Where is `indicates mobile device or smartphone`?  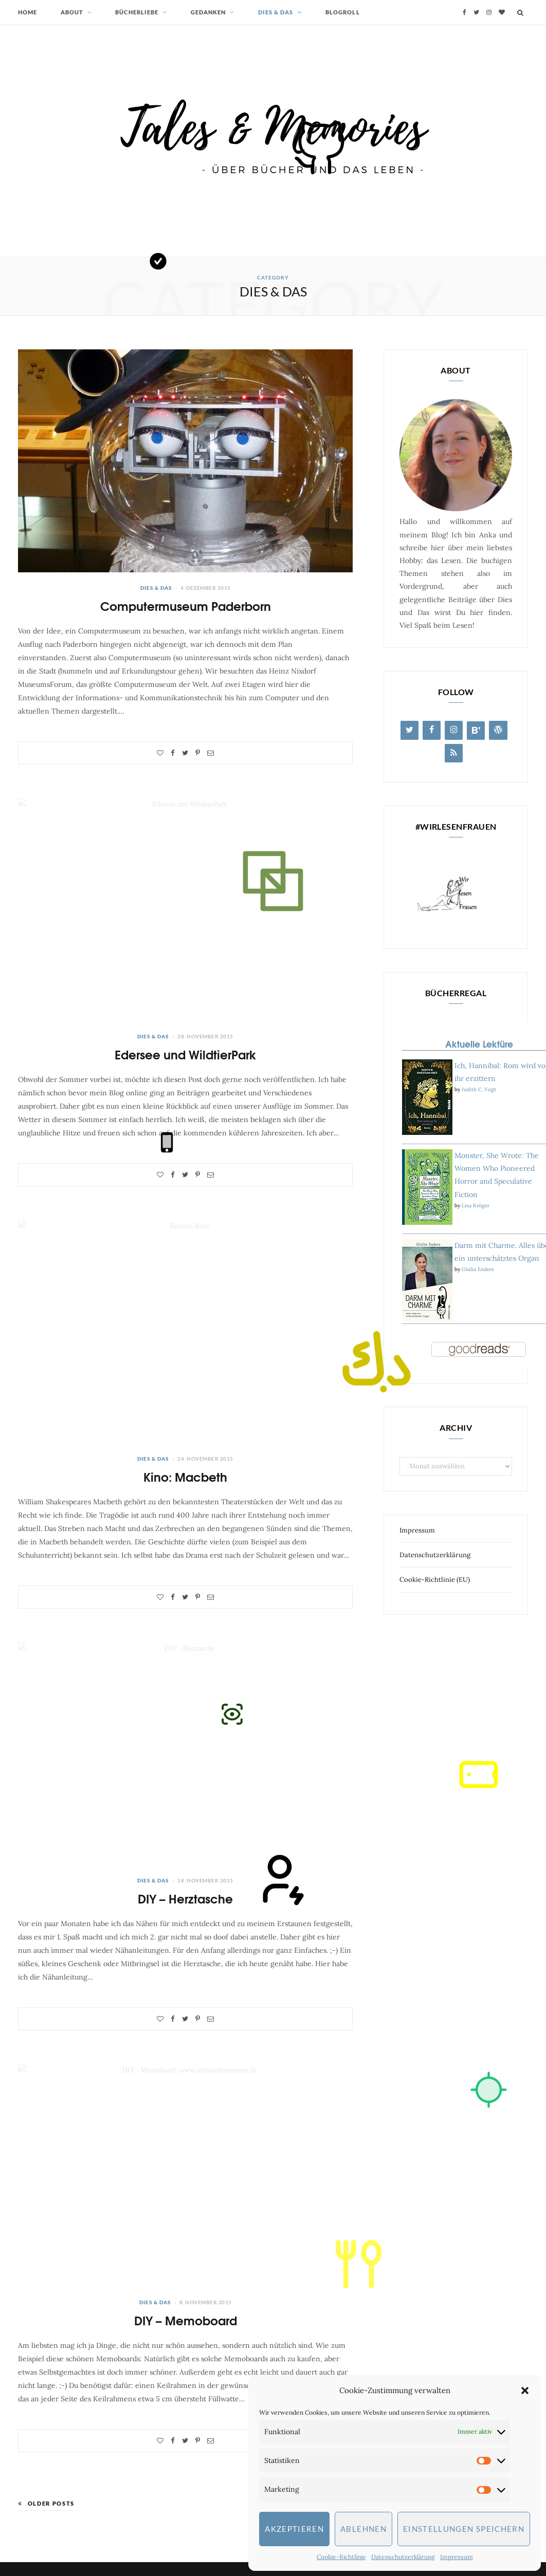 indicates mobile device or smartphone is located at coordinates (167, 1142).